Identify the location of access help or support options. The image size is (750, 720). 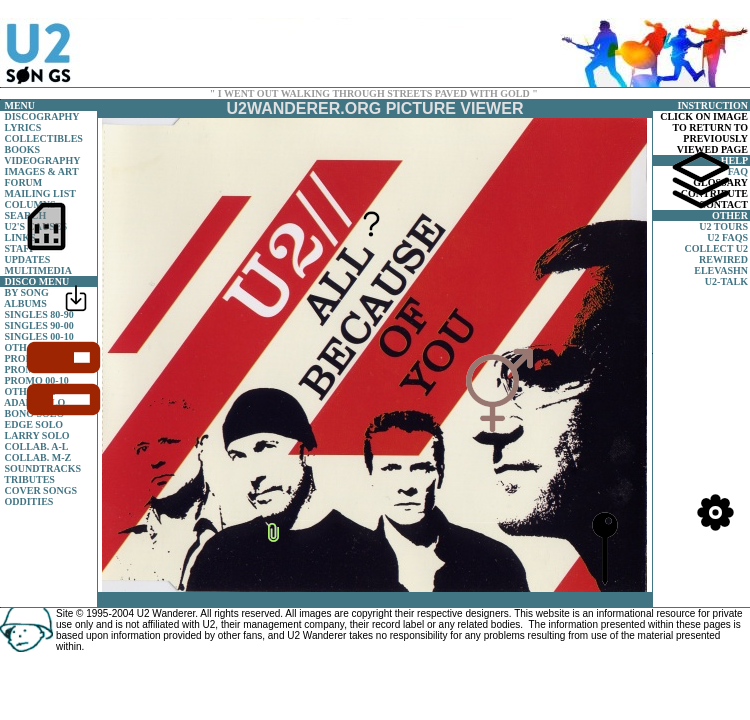
(371, 224).